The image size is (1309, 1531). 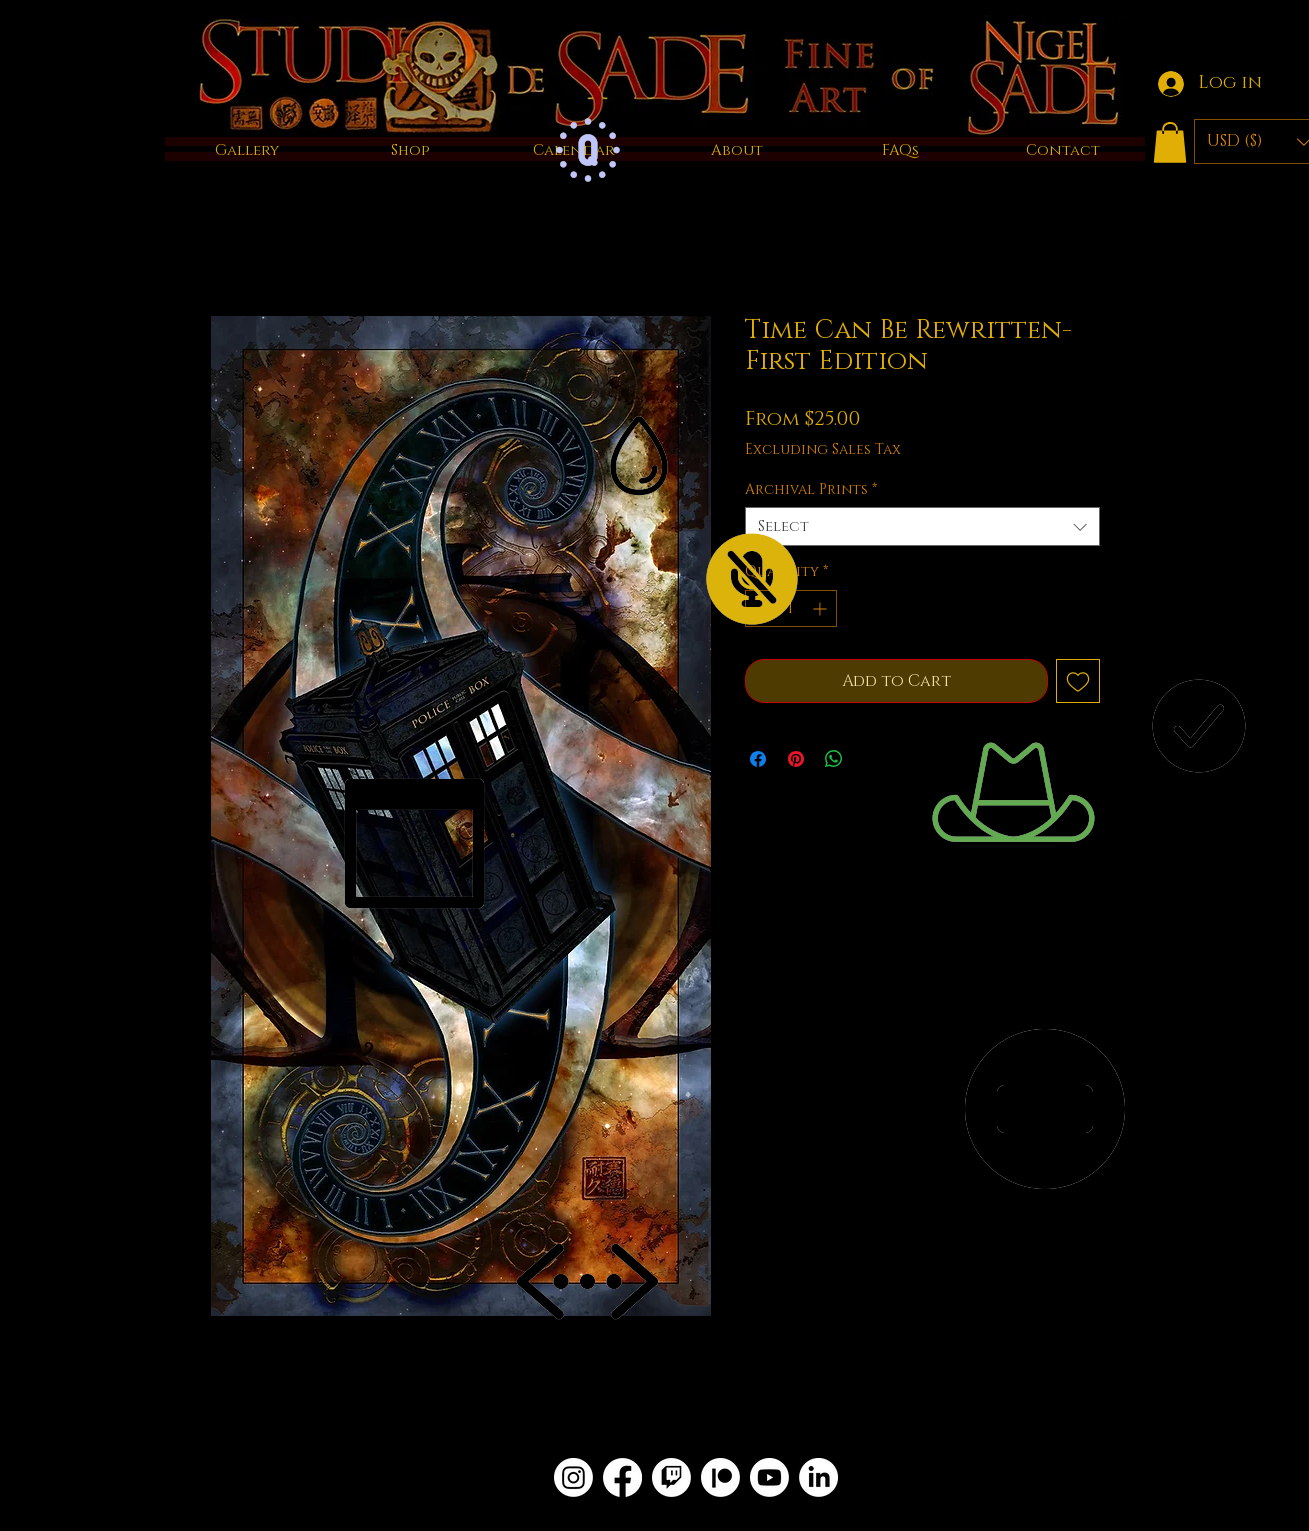 I want to click on indicates a loading or processing state for Q-related feature, so click(x=588, y=150).